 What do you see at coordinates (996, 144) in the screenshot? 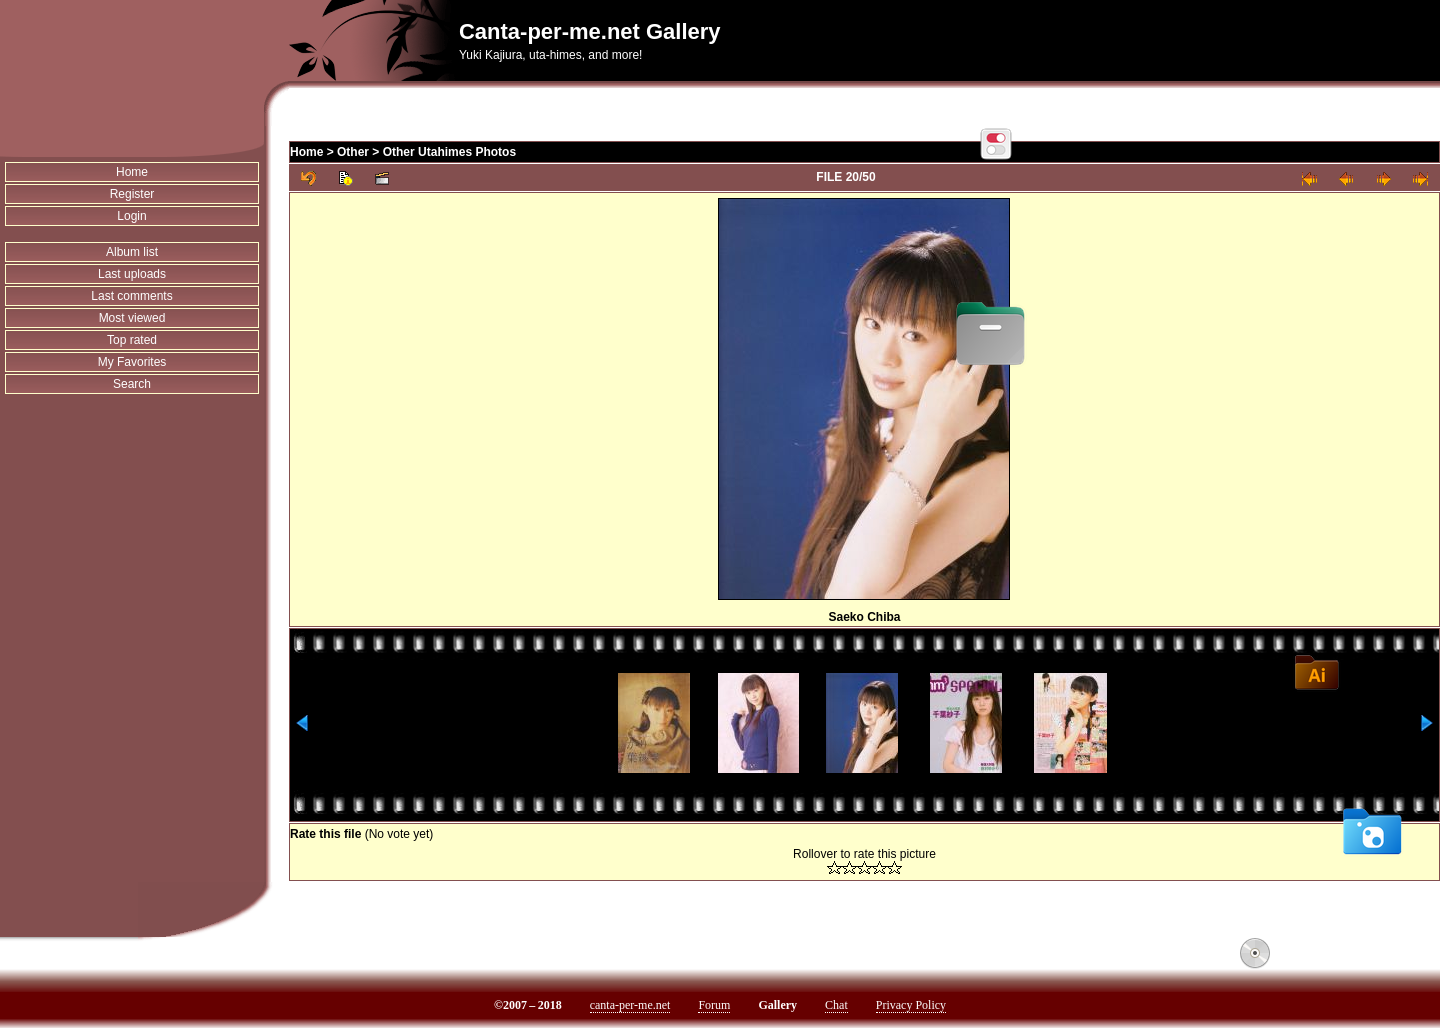
I see `open system tweaks or settings customization` at bounding box center [996, 144].